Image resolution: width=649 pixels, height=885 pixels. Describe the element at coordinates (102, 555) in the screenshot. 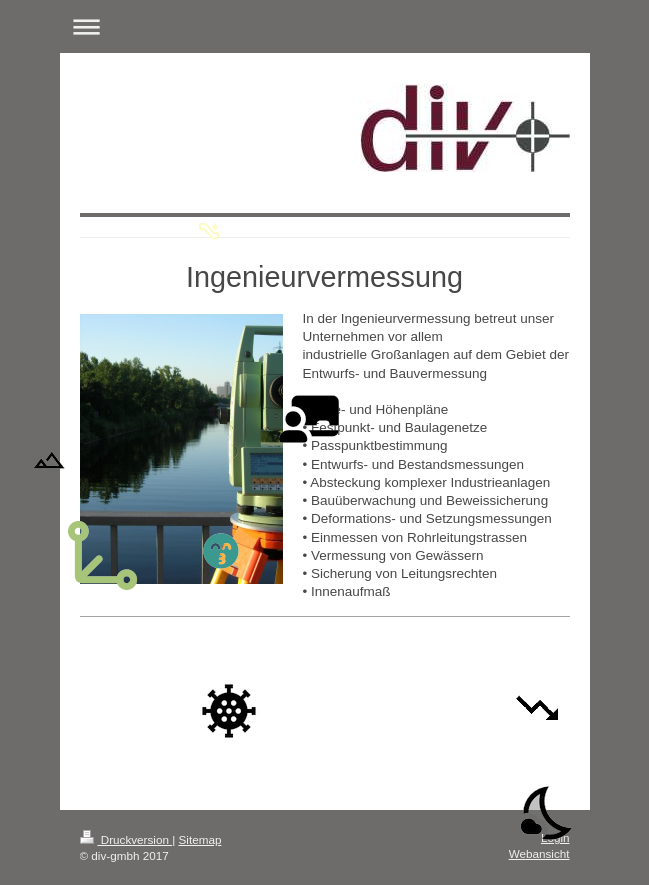

I see `adjust 3d scale or dimensions` at that location.